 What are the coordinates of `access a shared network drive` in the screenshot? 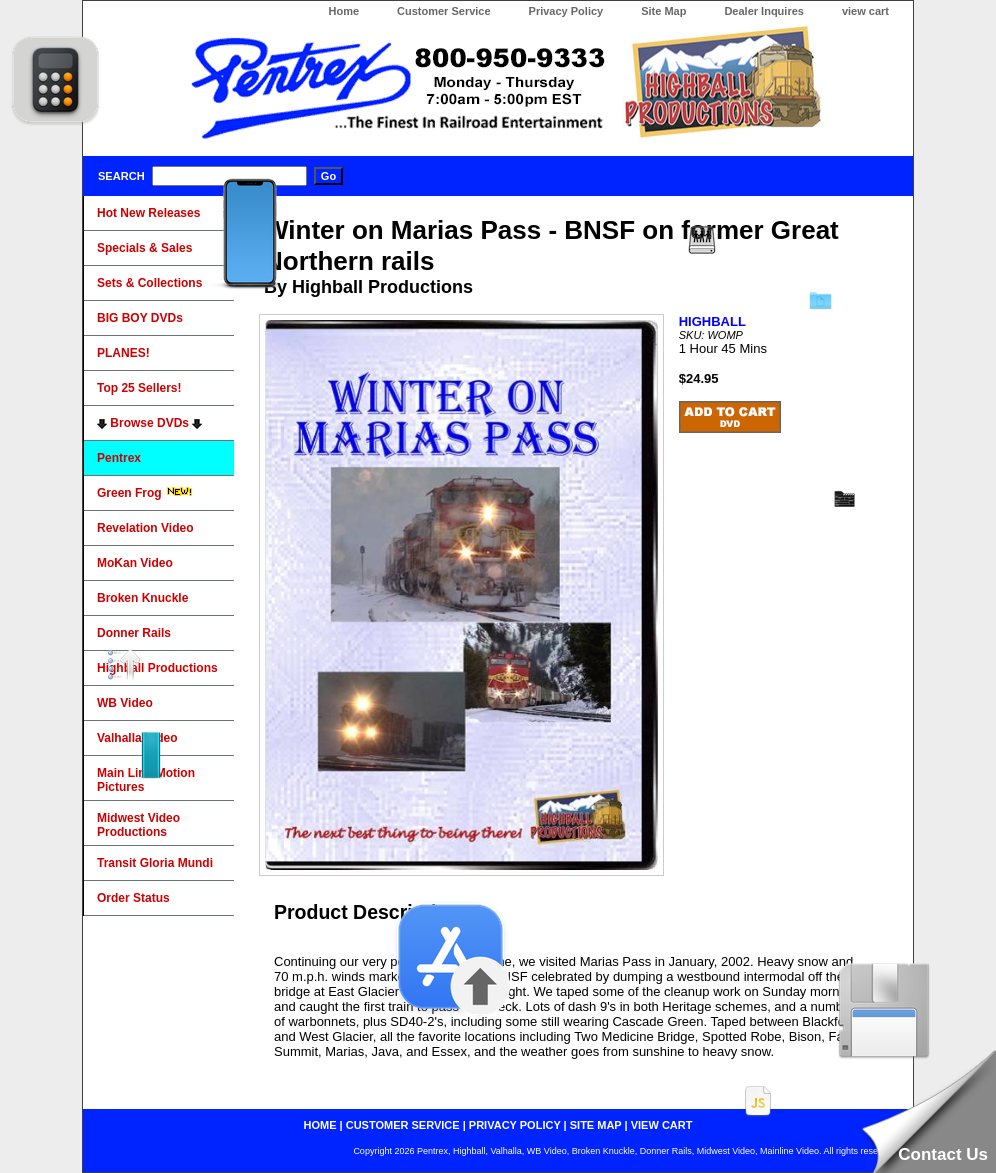 It's located at (702, 240).